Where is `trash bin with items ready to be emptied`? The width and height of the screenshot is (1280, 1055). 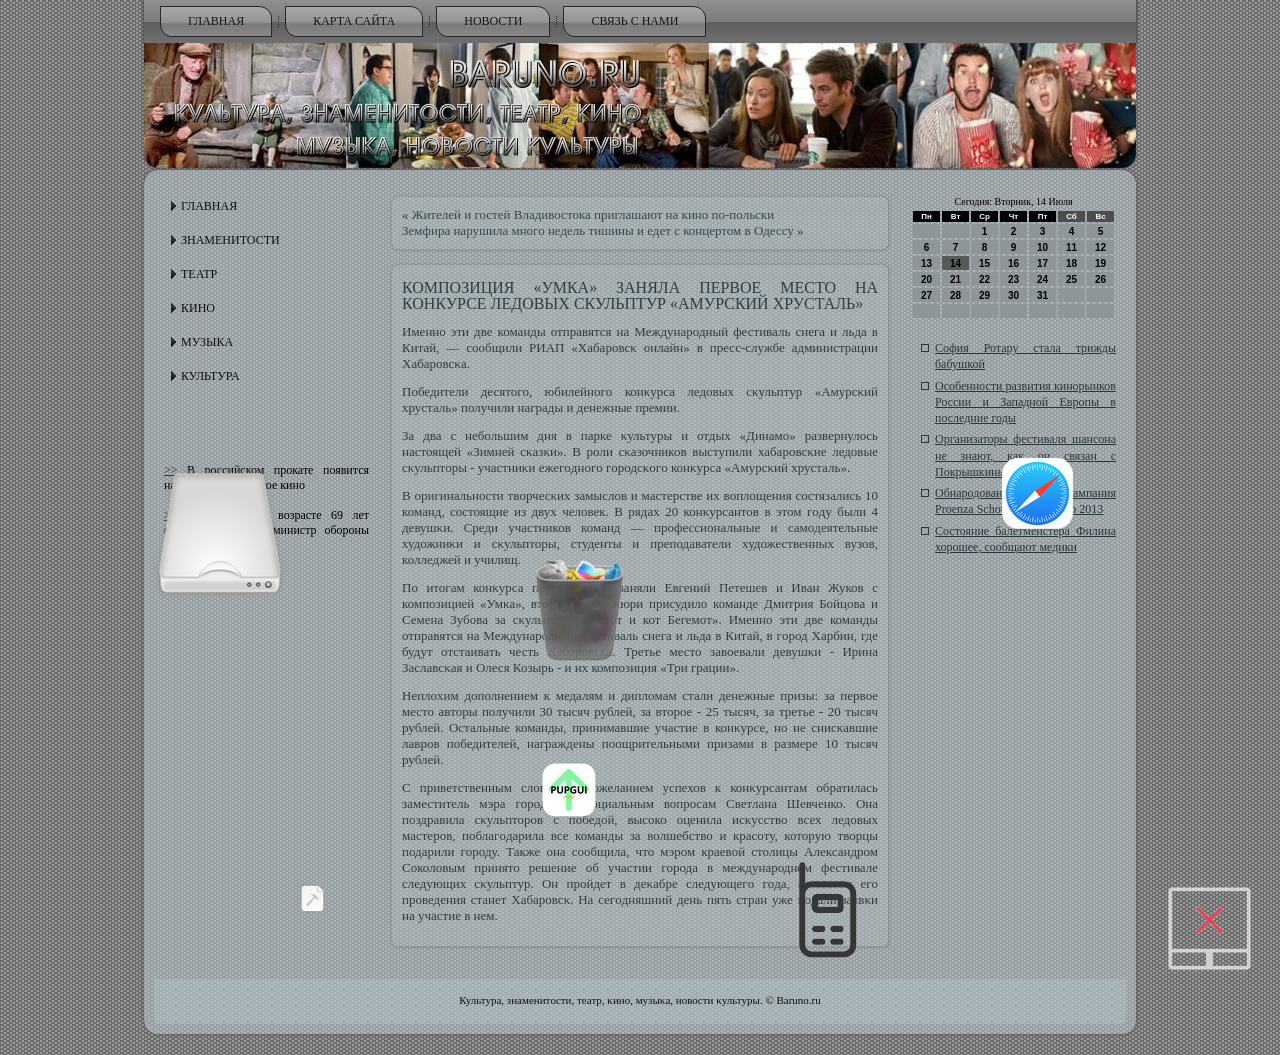 trash bin with items ready to be emptied is located at coordinates (579, 611).